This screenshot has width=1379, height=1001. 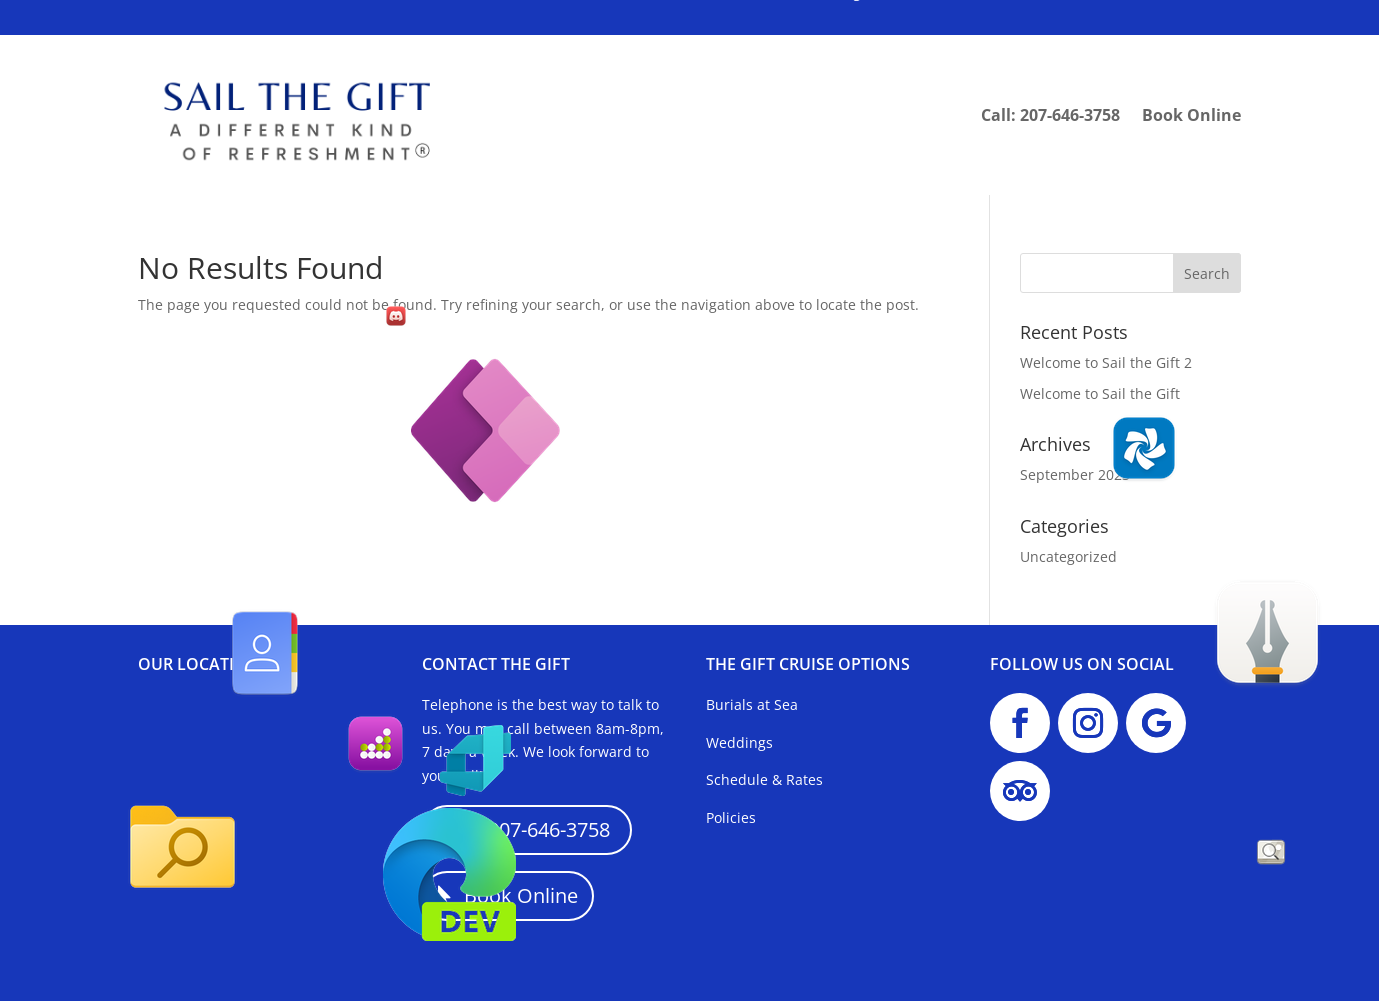 I want to click on open visualblend application, so click(x=475, y=760).